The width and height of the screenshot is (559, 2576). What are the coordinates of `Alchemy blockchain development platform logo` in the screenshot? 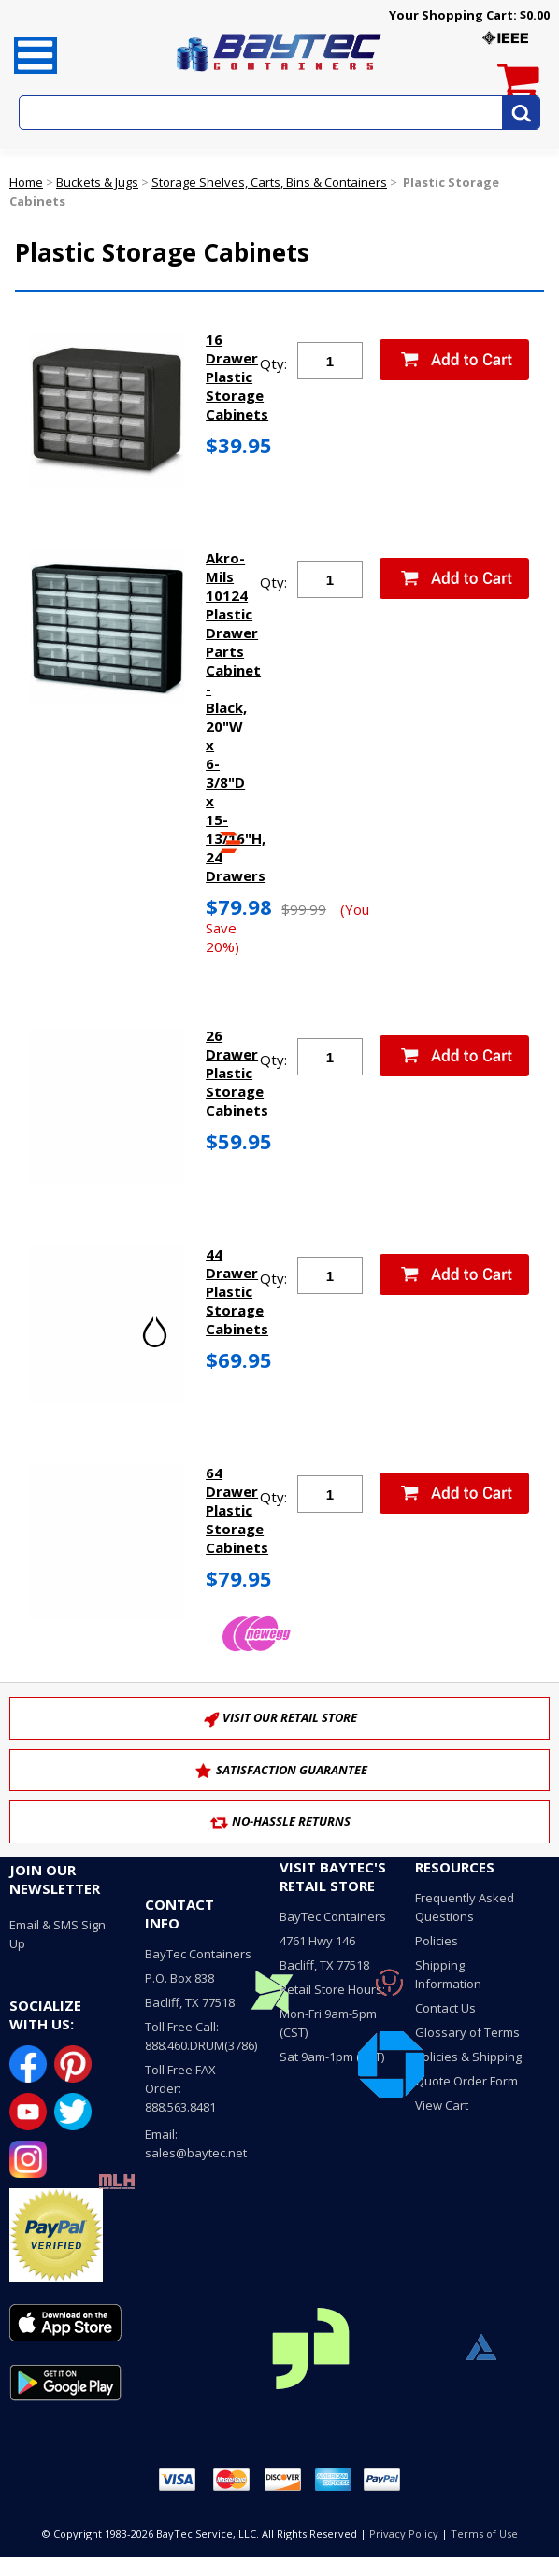 It's located at (481, 2347).